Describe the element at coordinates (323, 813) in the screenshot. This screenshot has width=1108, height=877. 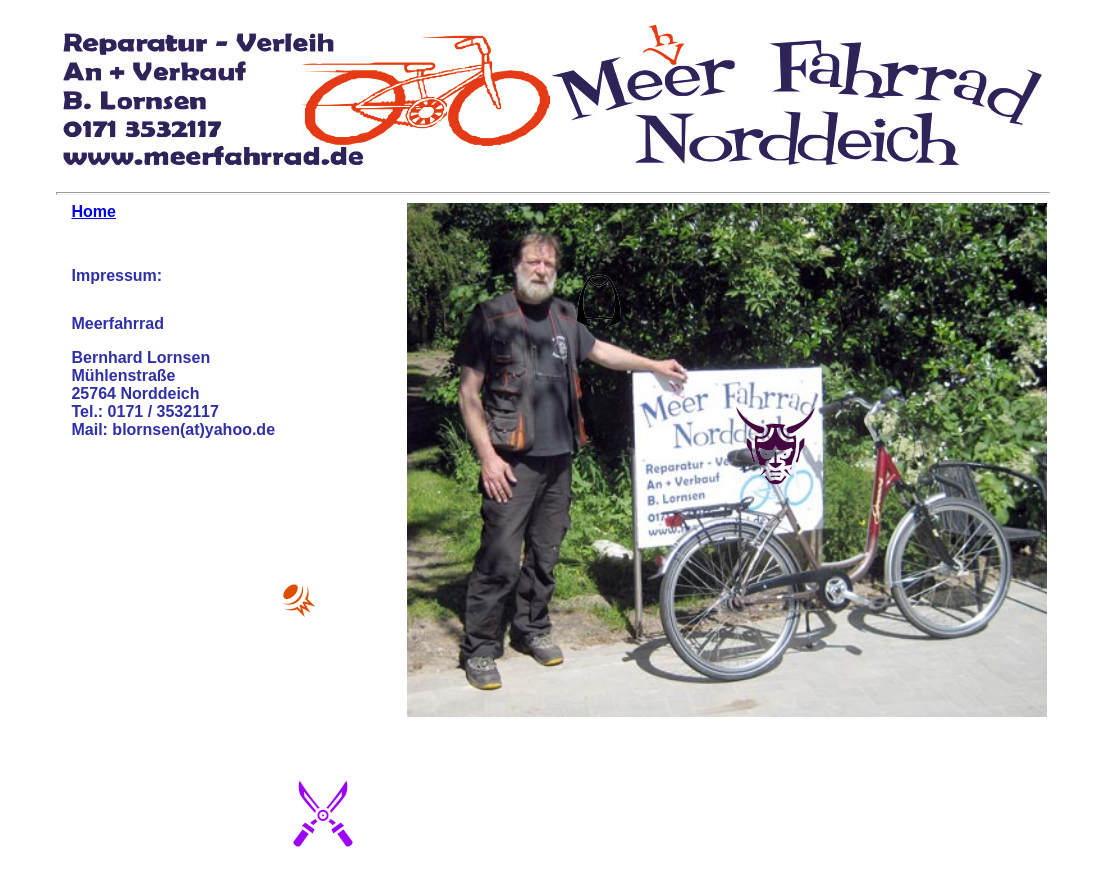
I see `trim or cut selected content` at that location.